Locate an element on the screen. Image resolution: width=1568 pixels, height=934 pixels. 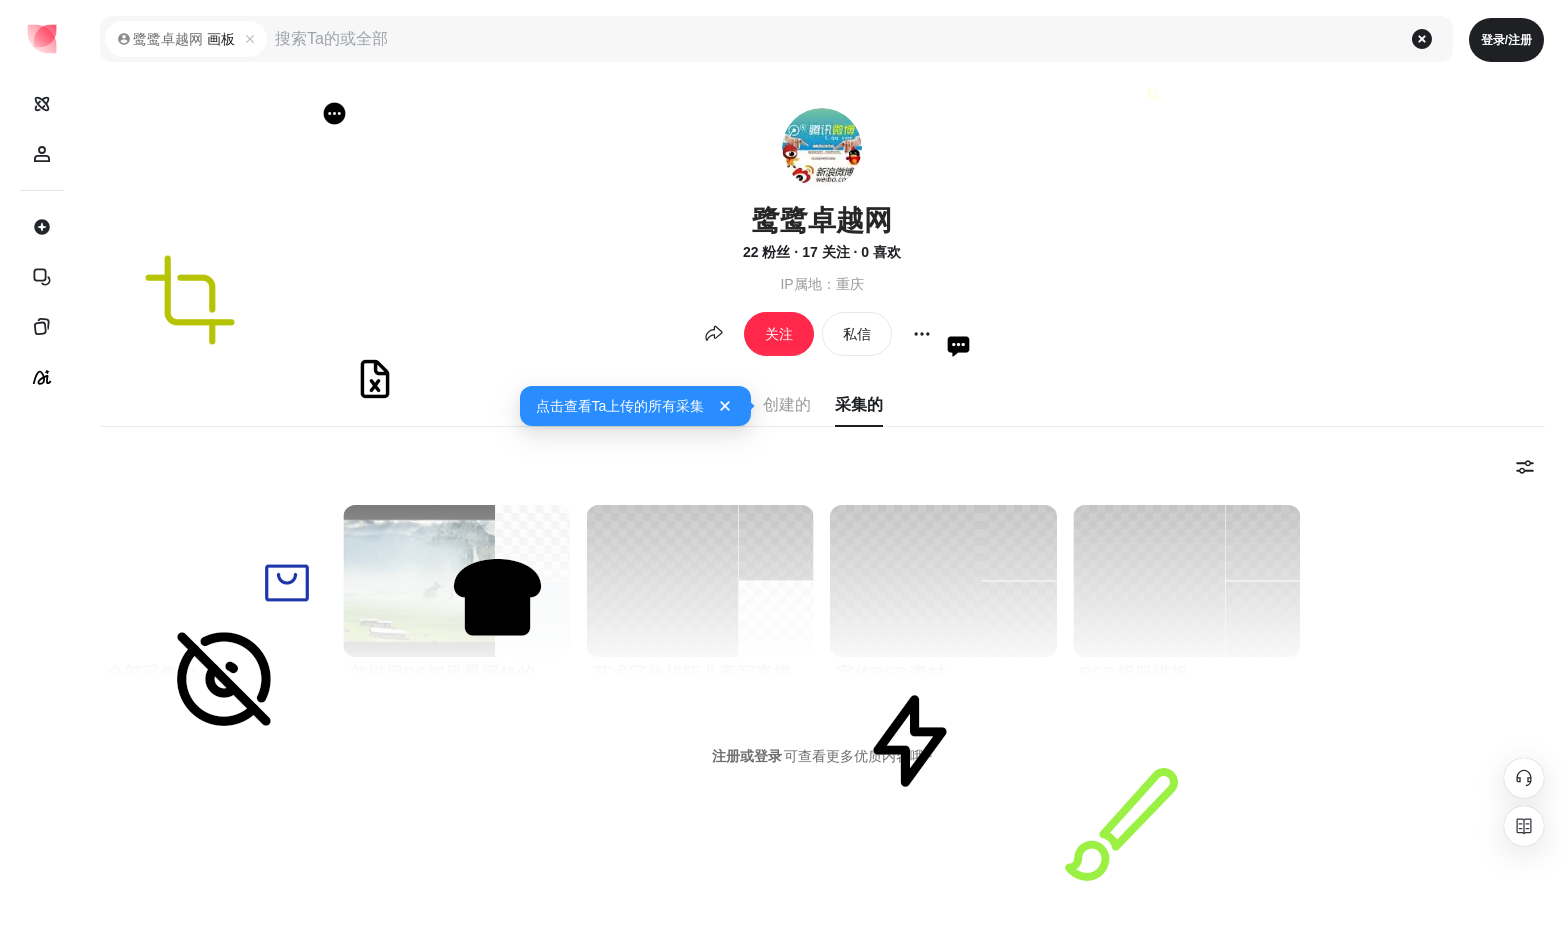
open chat or messaging is located at coordinates (958, 346).